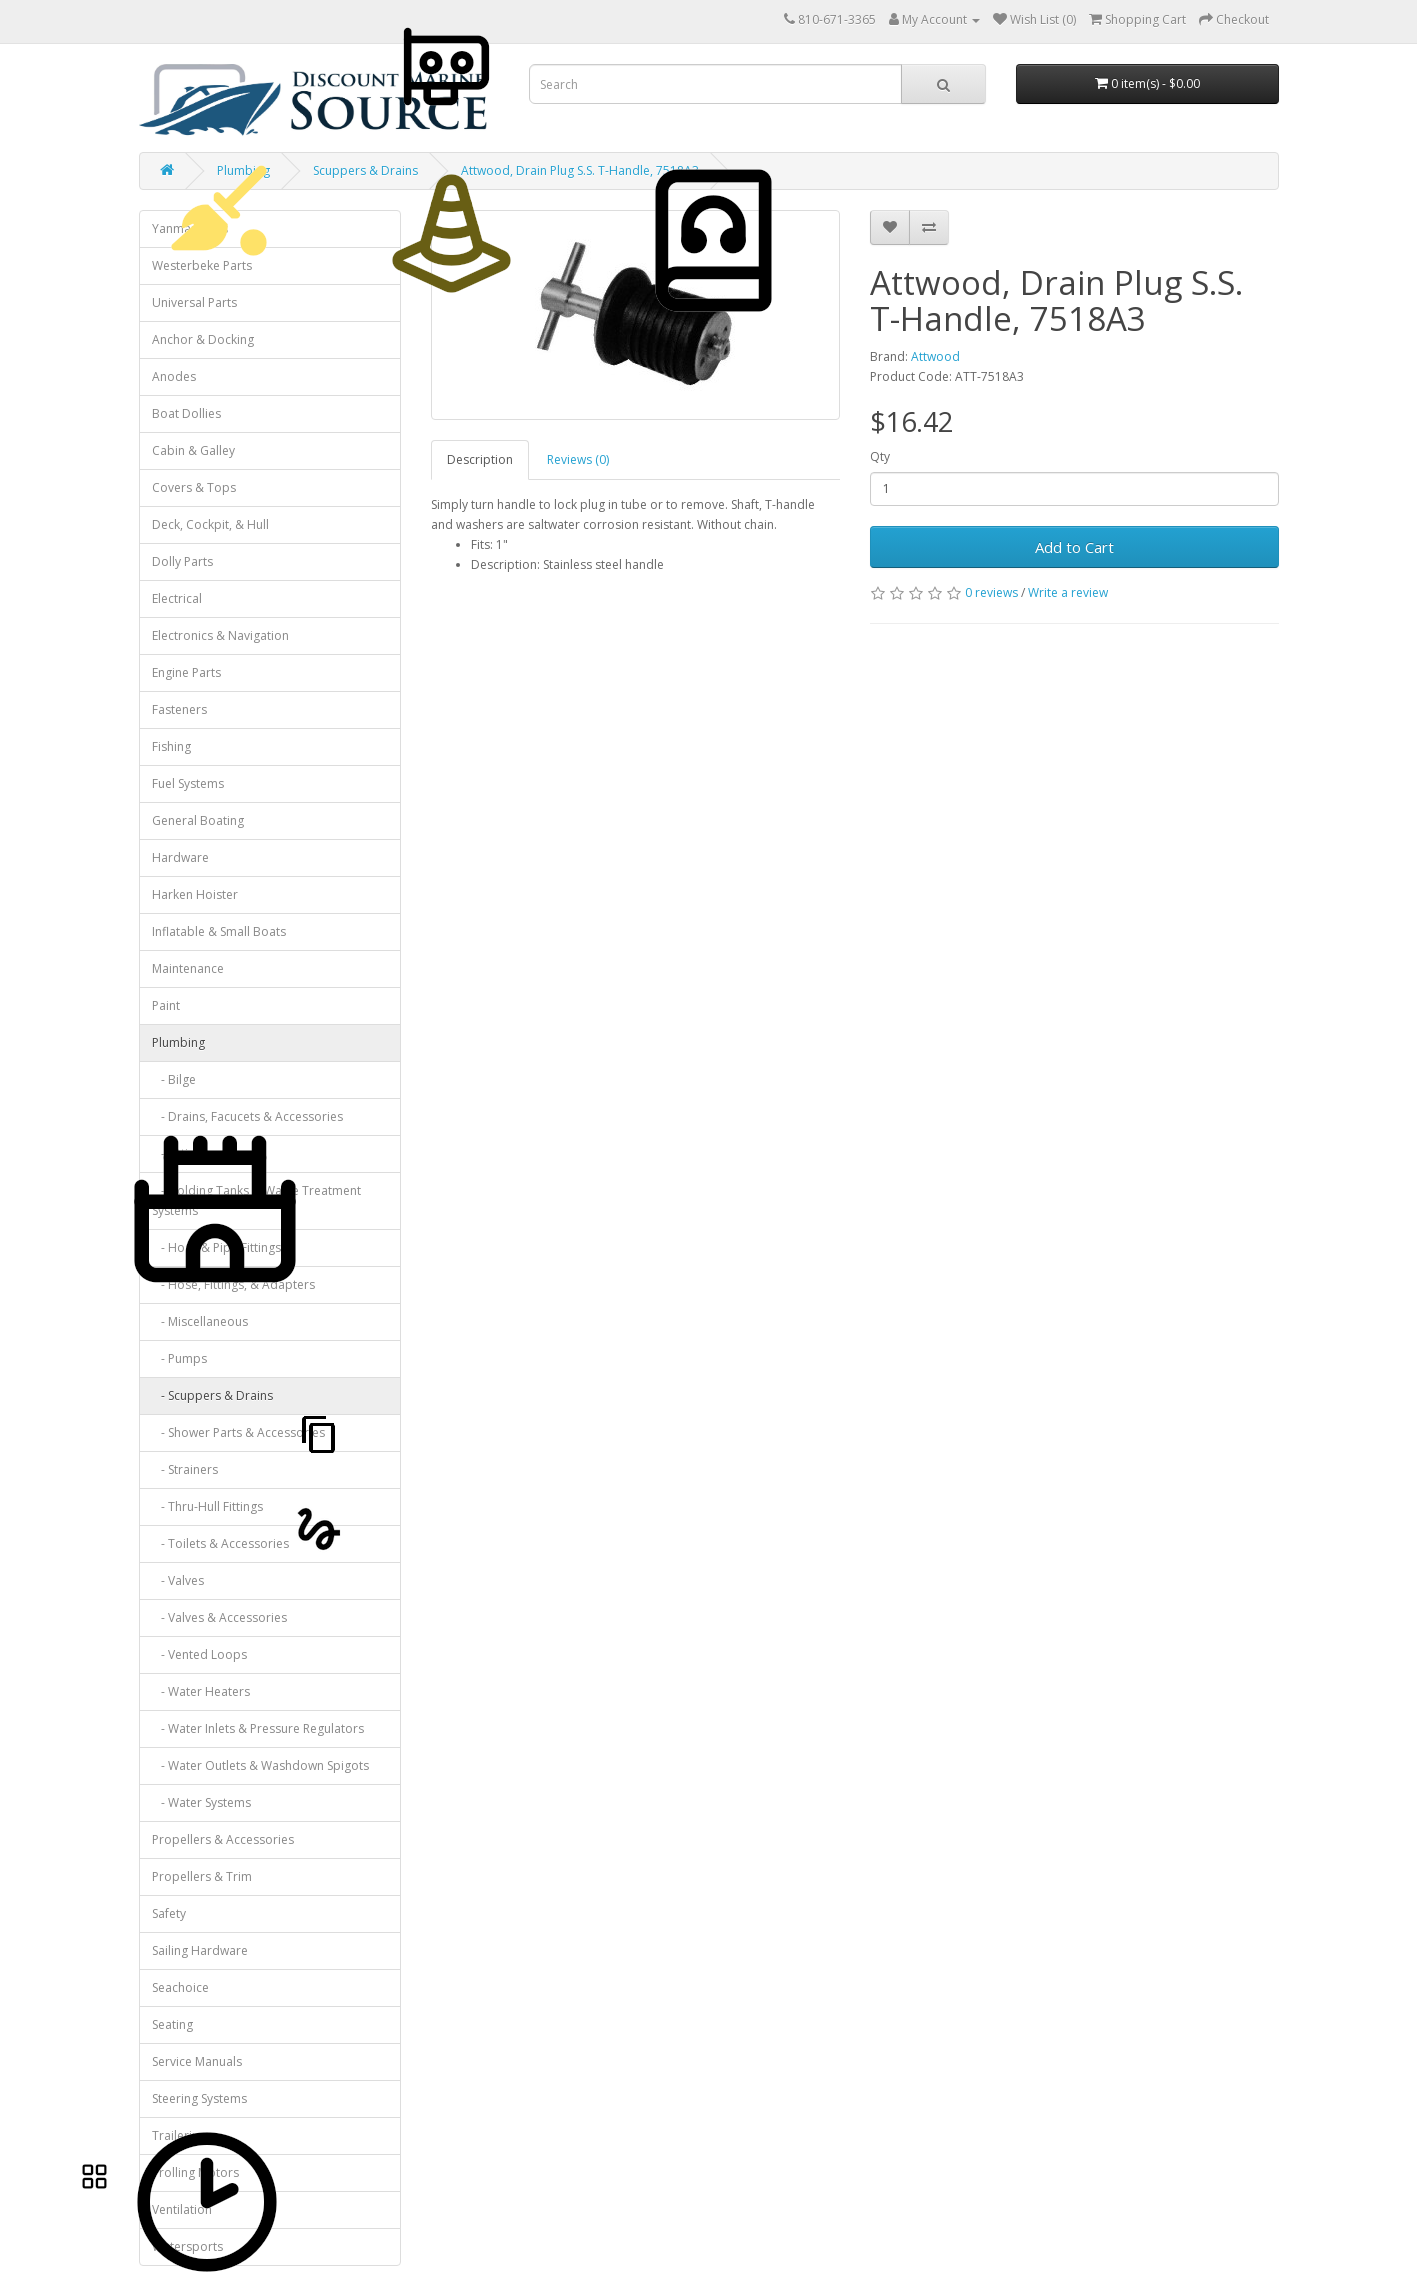 The image size is (1417, 2286). I want to click on access audiobook library, so click(713, 240).